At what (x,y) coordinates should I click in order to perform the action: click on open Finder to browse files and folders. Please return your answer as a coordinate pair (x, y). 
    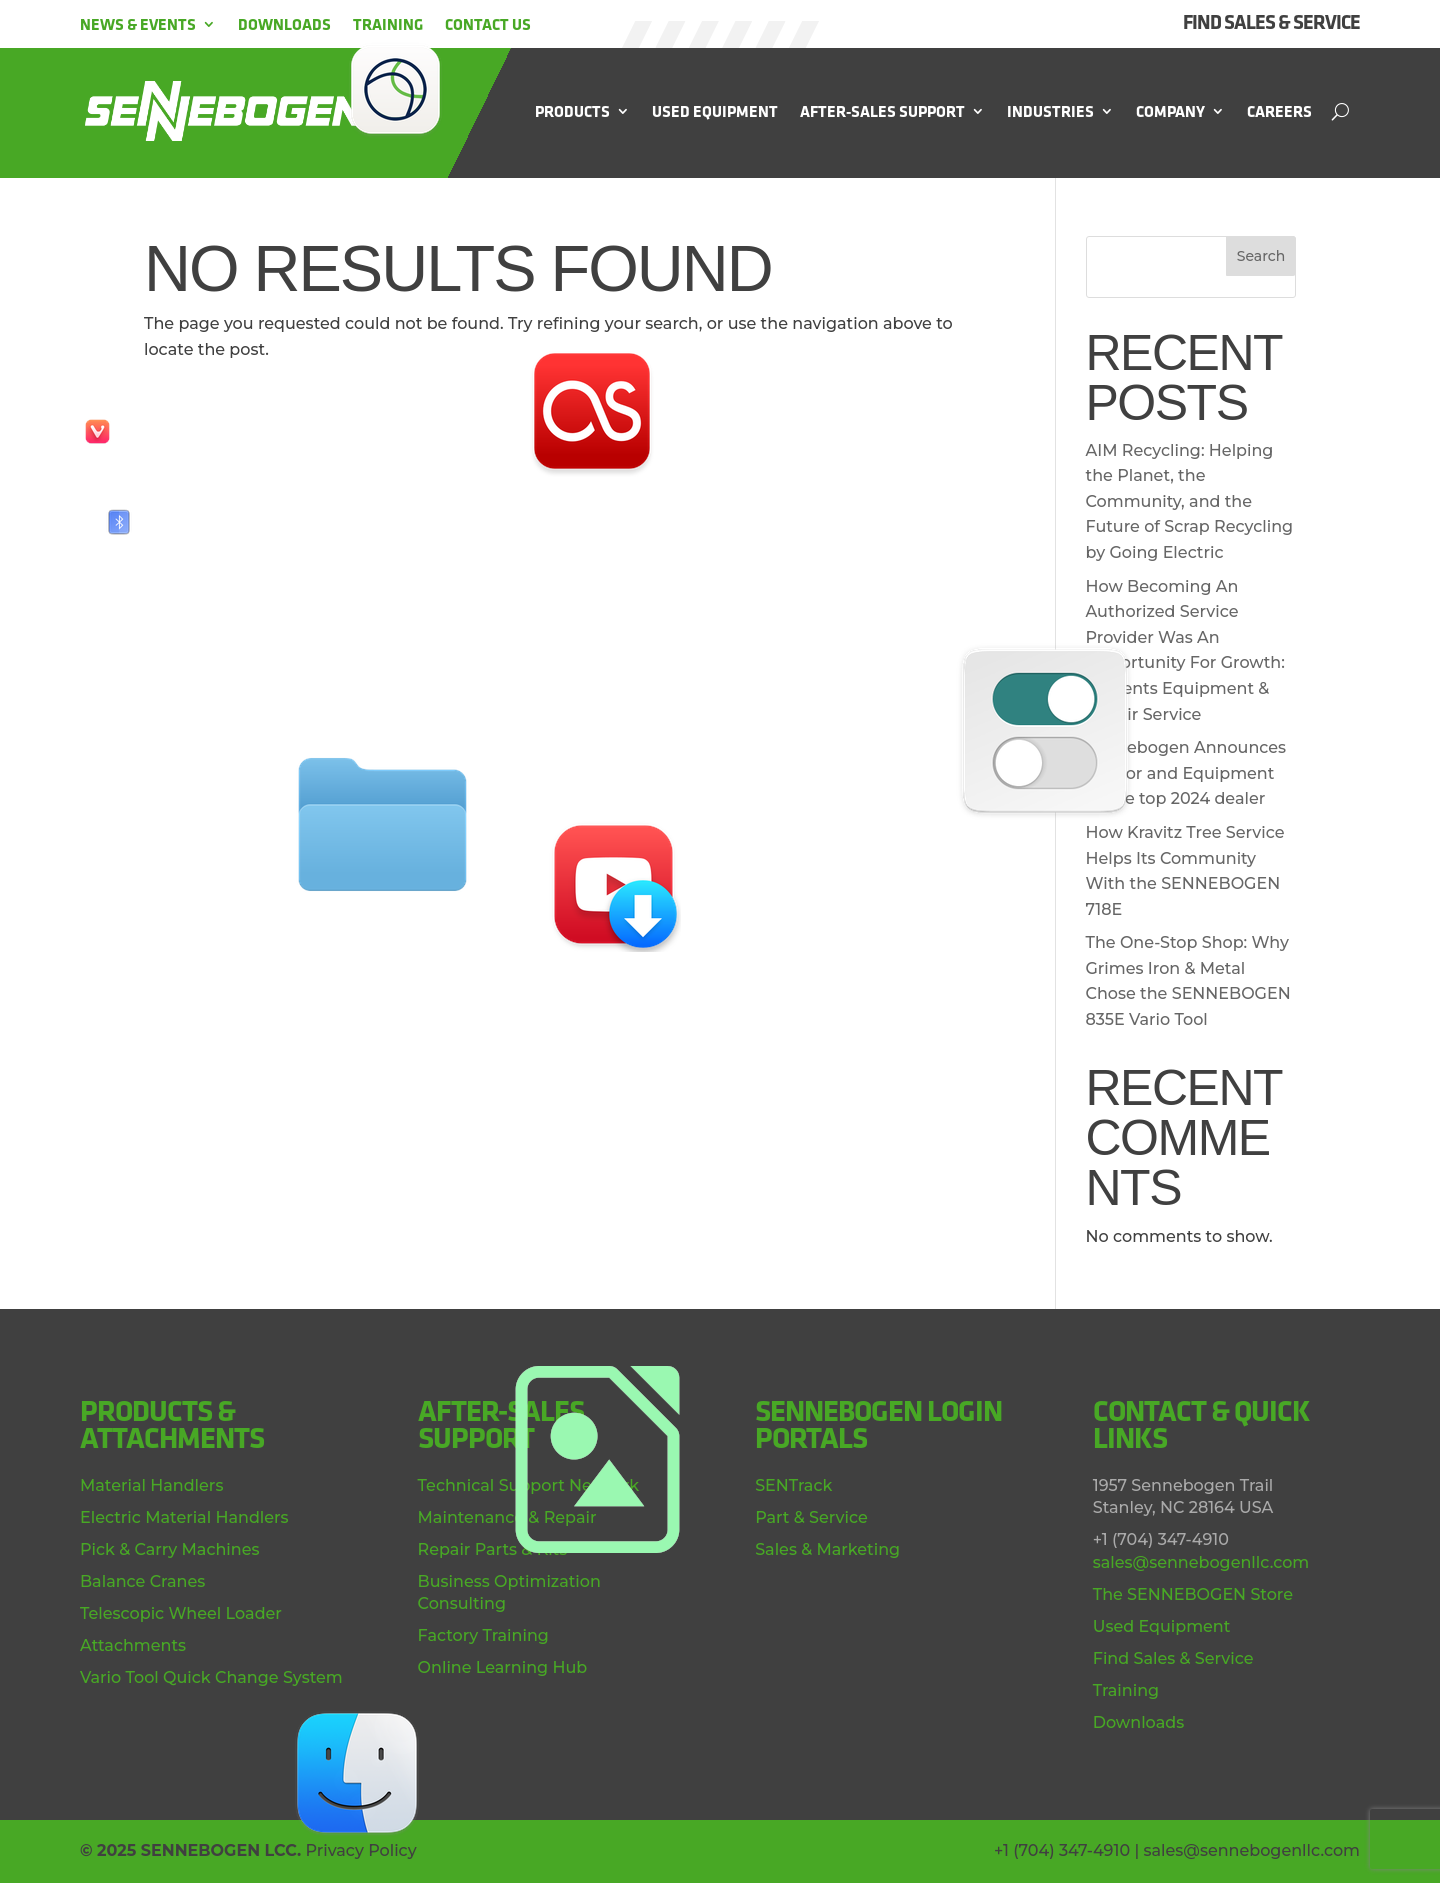
    Looking at the image, I should click on (357, 1773).